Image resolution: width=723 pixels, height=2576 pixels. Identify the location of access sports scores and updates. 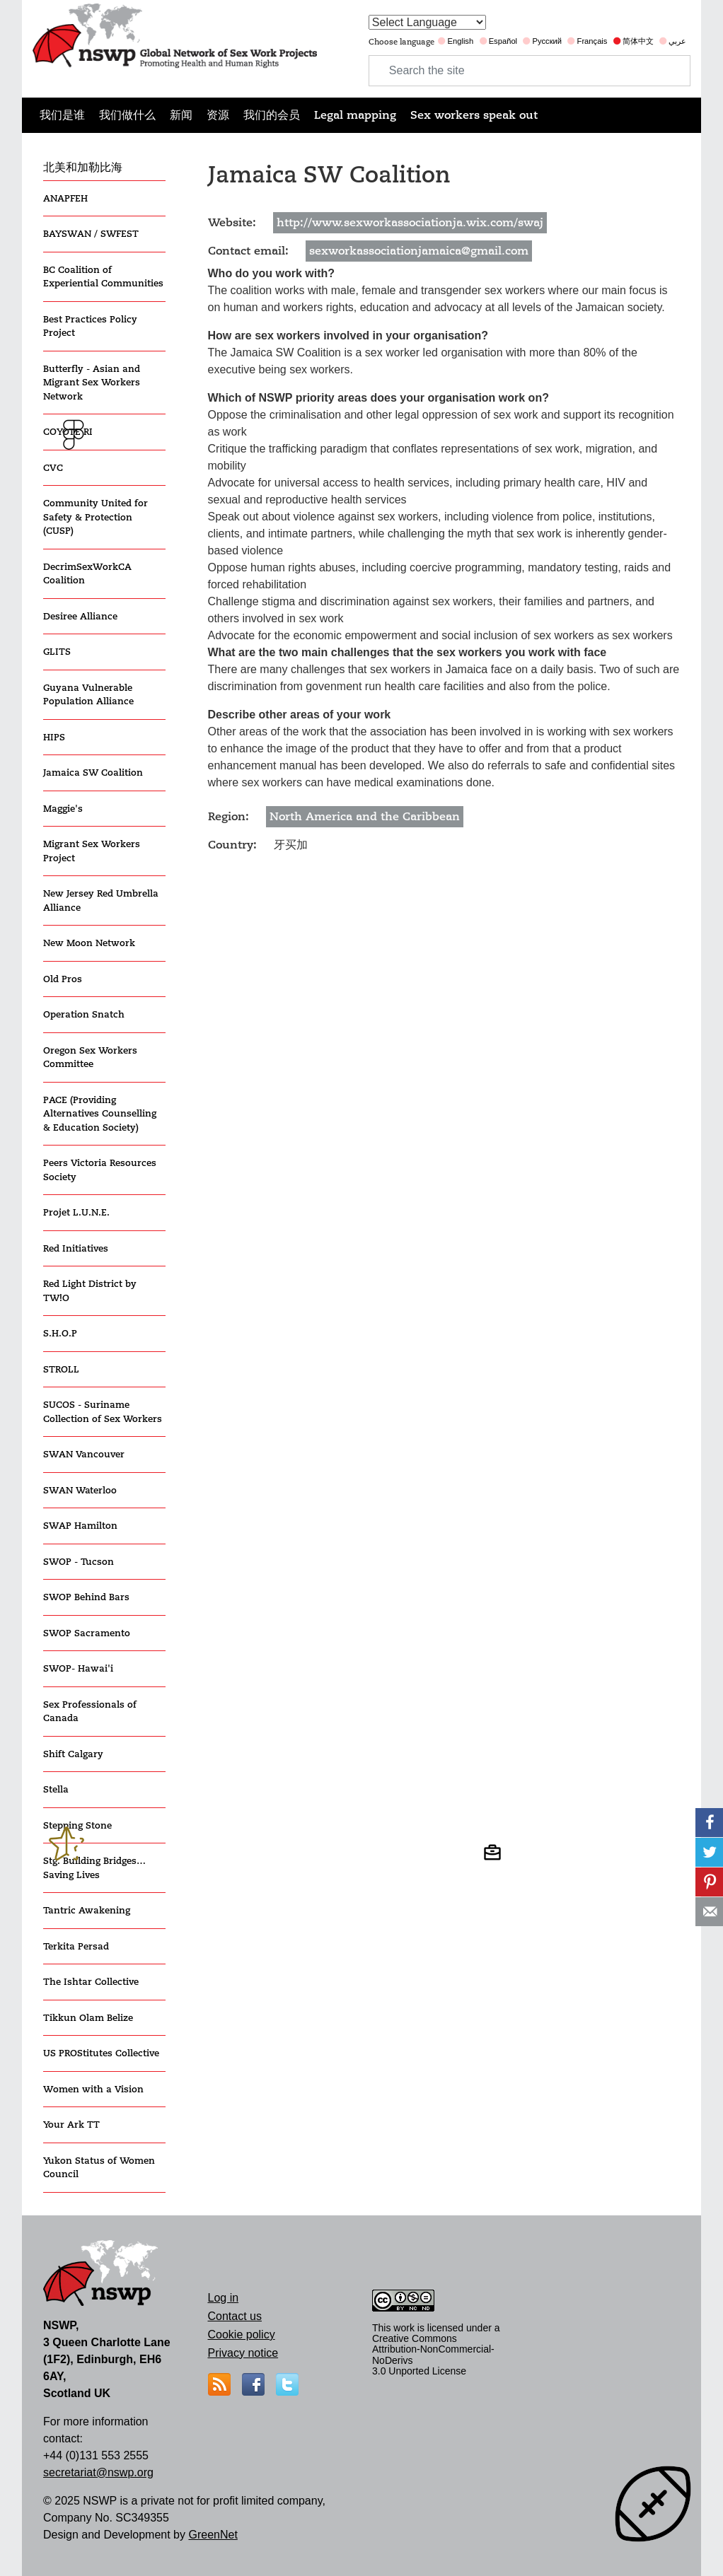
(653, 2504).